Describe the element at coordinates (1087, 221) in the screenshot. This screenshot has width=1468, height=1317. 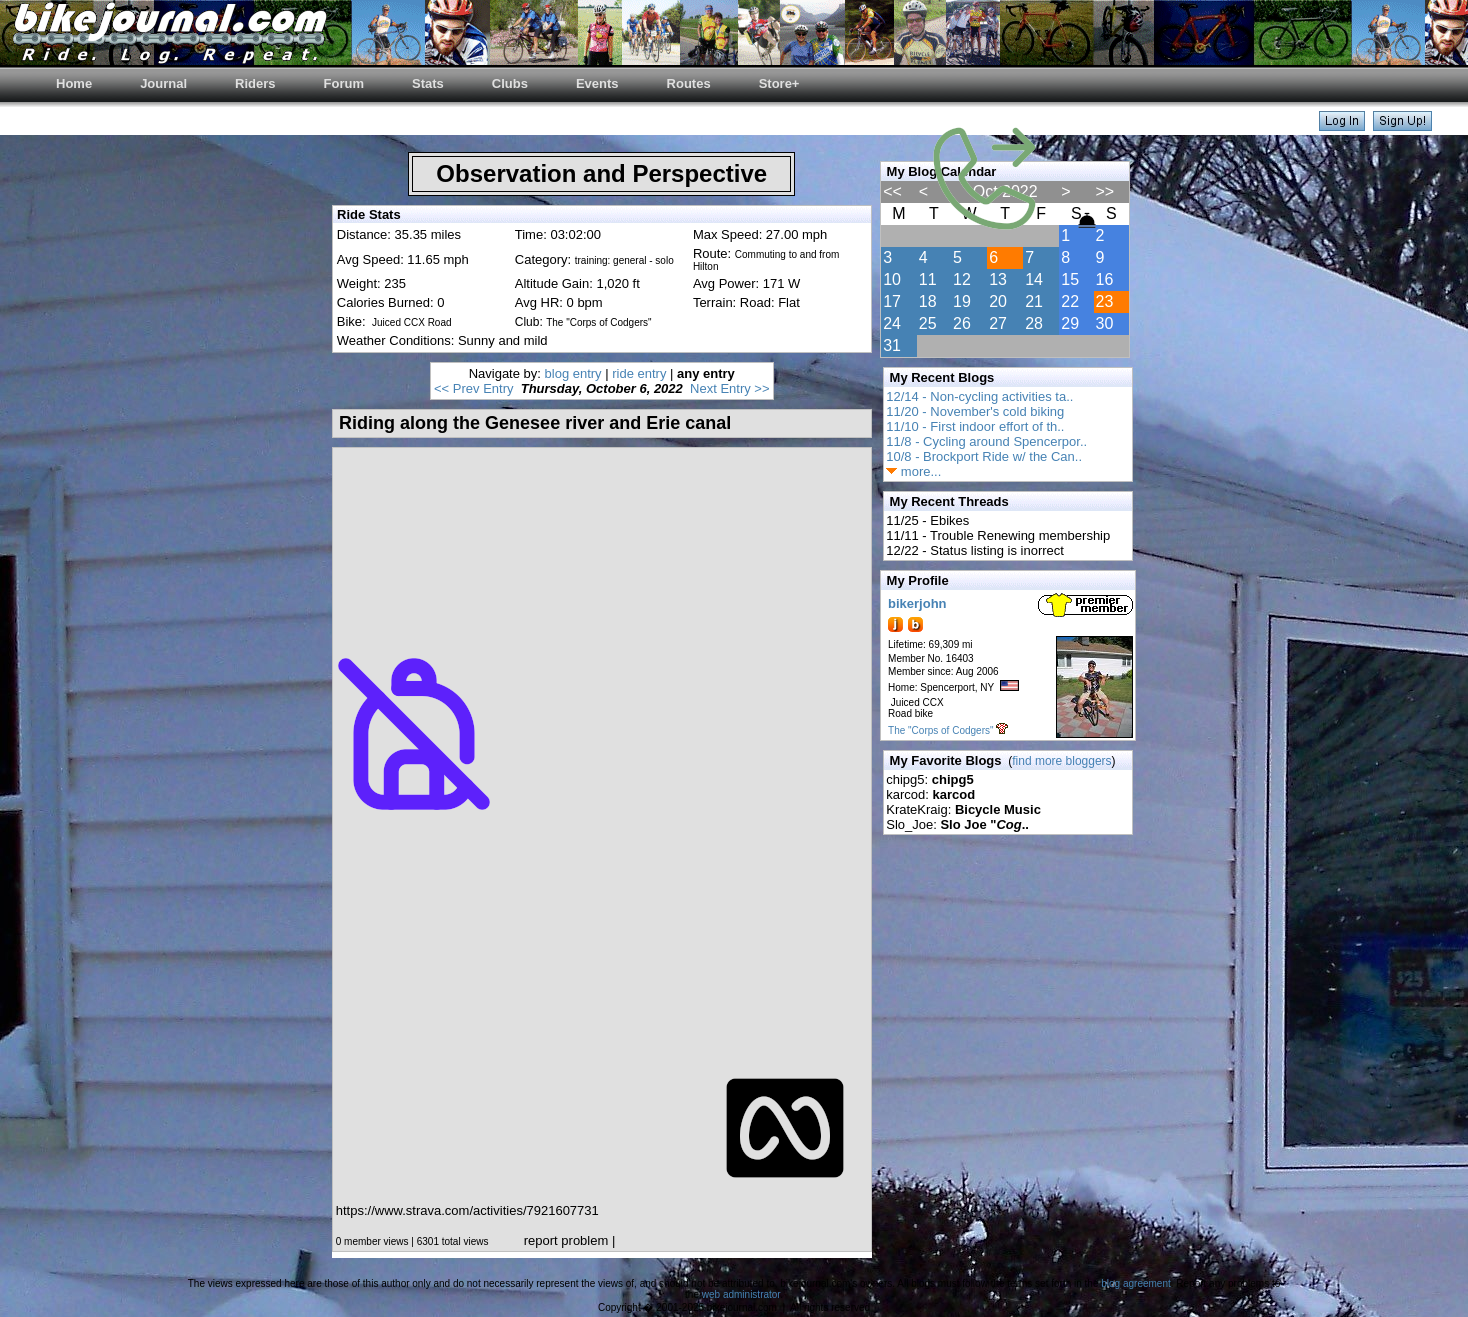
I see `request service or assistance` at that location.